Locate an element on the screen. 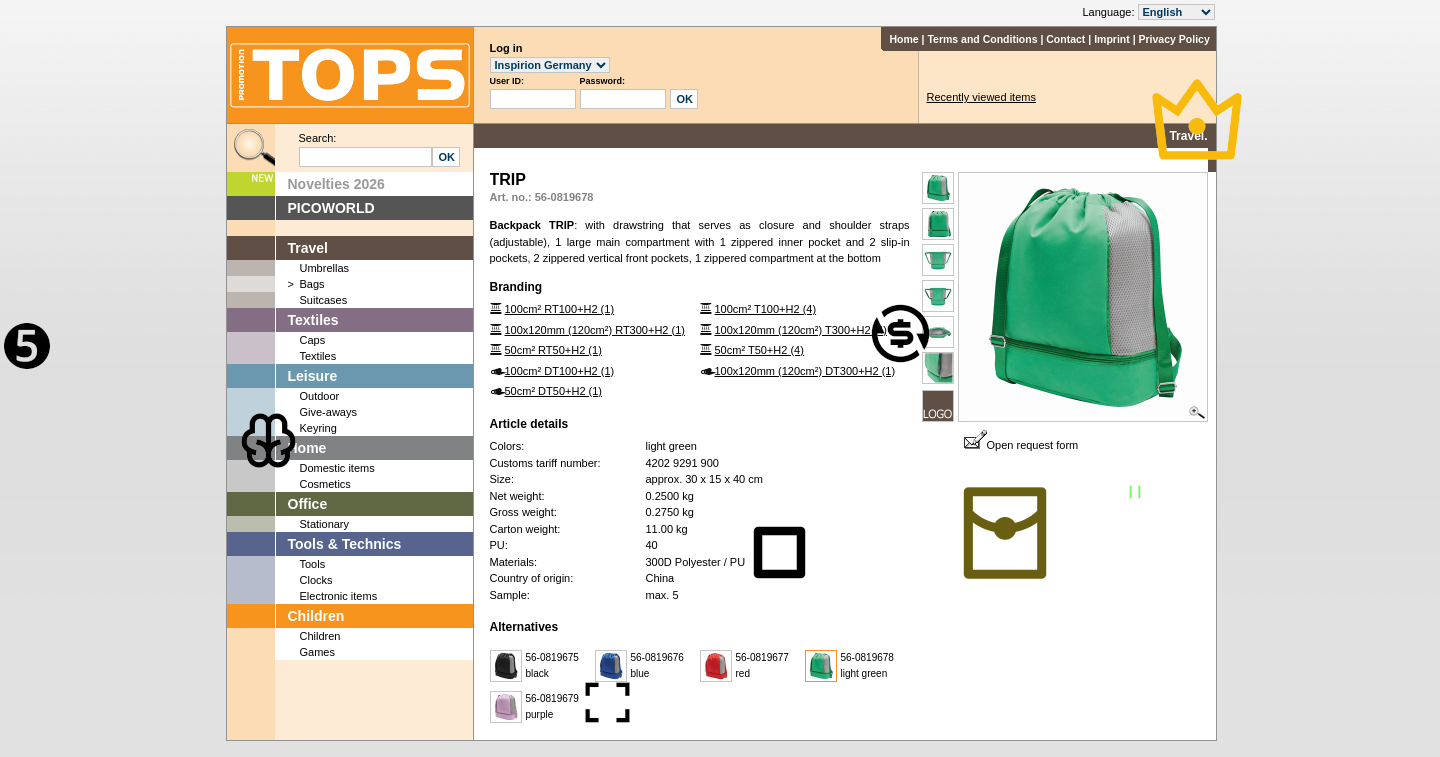 This screenshot has width=1440, height=757. JUnit 5 testing framework logo is located at coordinates (27, 346).